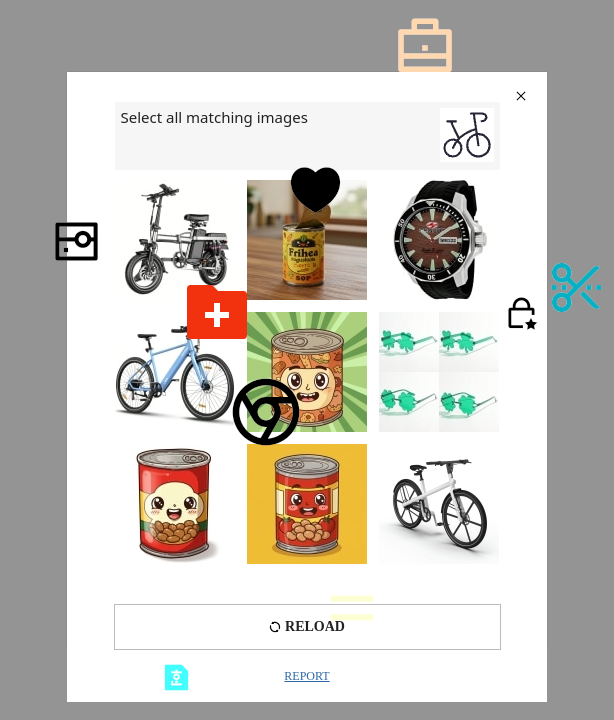  What do you see at coordinates (176, 677) in the screenshot?
I see `open a Hangul Word Processor (.hwp) document` at bounding box center [176, 677].